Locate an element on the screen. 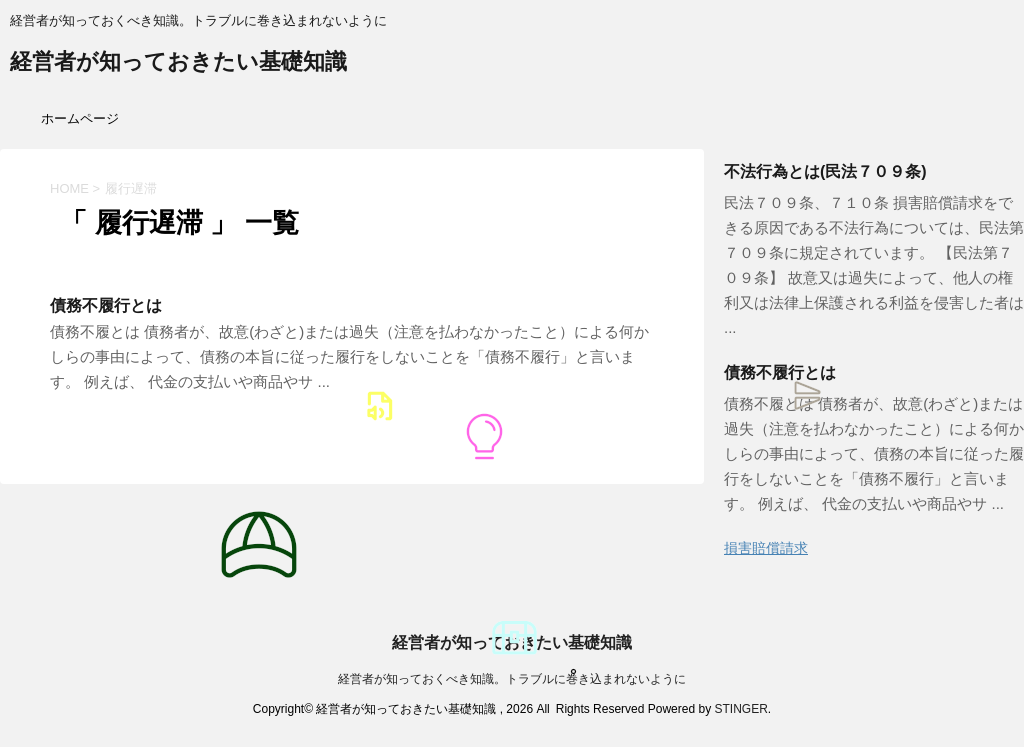 The image size is (1024, 747). flip image or content vertically is located at coordinates (806, 395).